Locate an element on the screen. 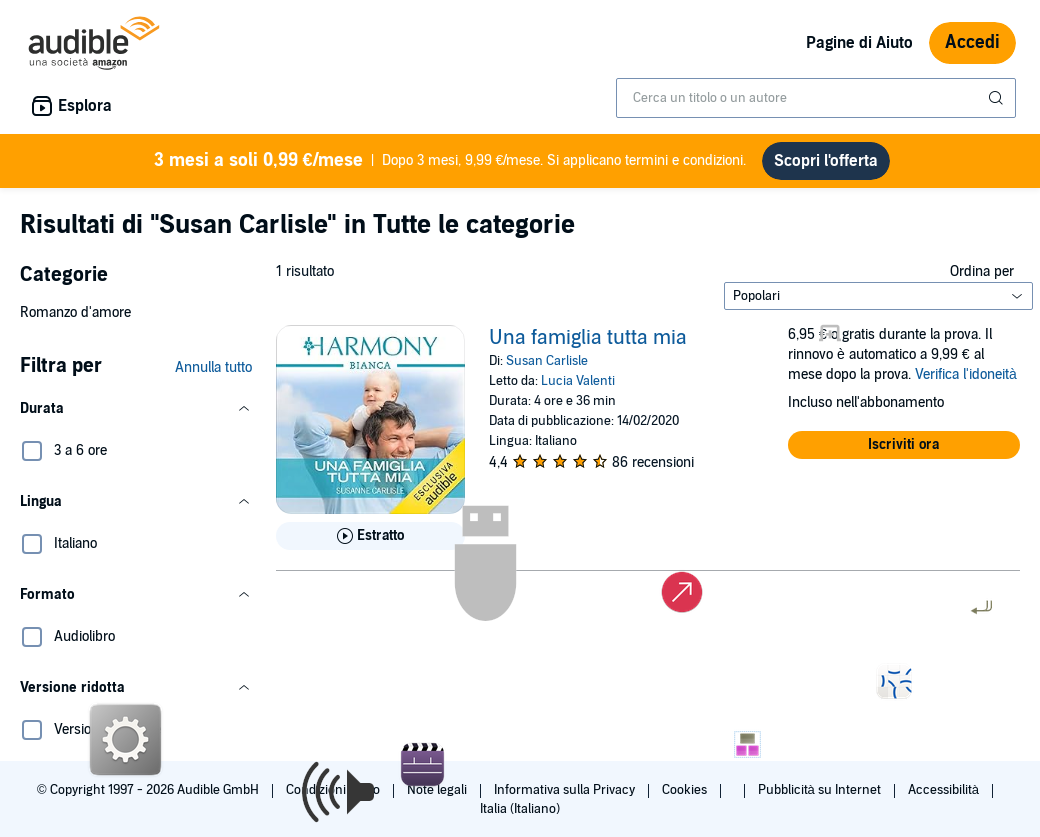 The image size is (1040, 837). executable file or application ready to run is located at coordinates (125, 739).